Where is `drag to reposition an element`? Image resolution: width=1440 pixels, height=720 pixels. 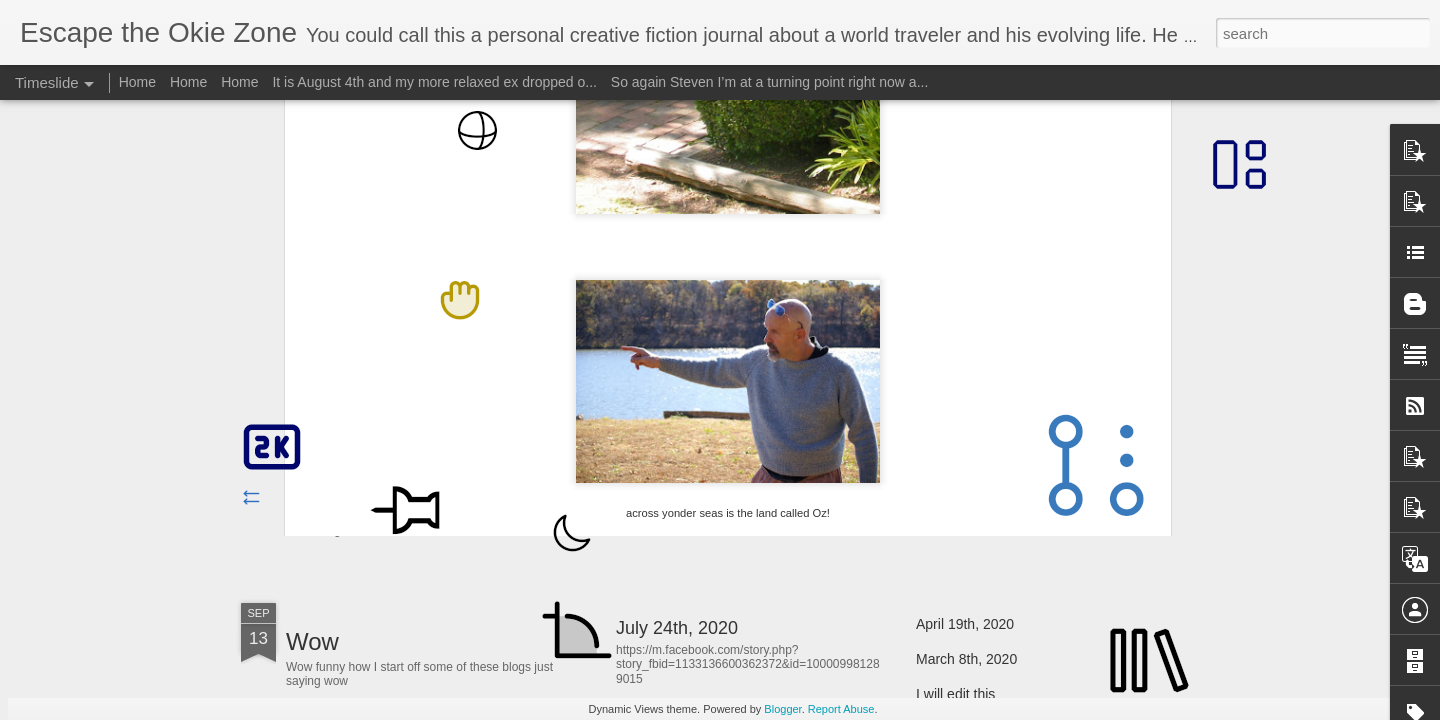
drag to reposition an element is located at coordinates (460, 295).